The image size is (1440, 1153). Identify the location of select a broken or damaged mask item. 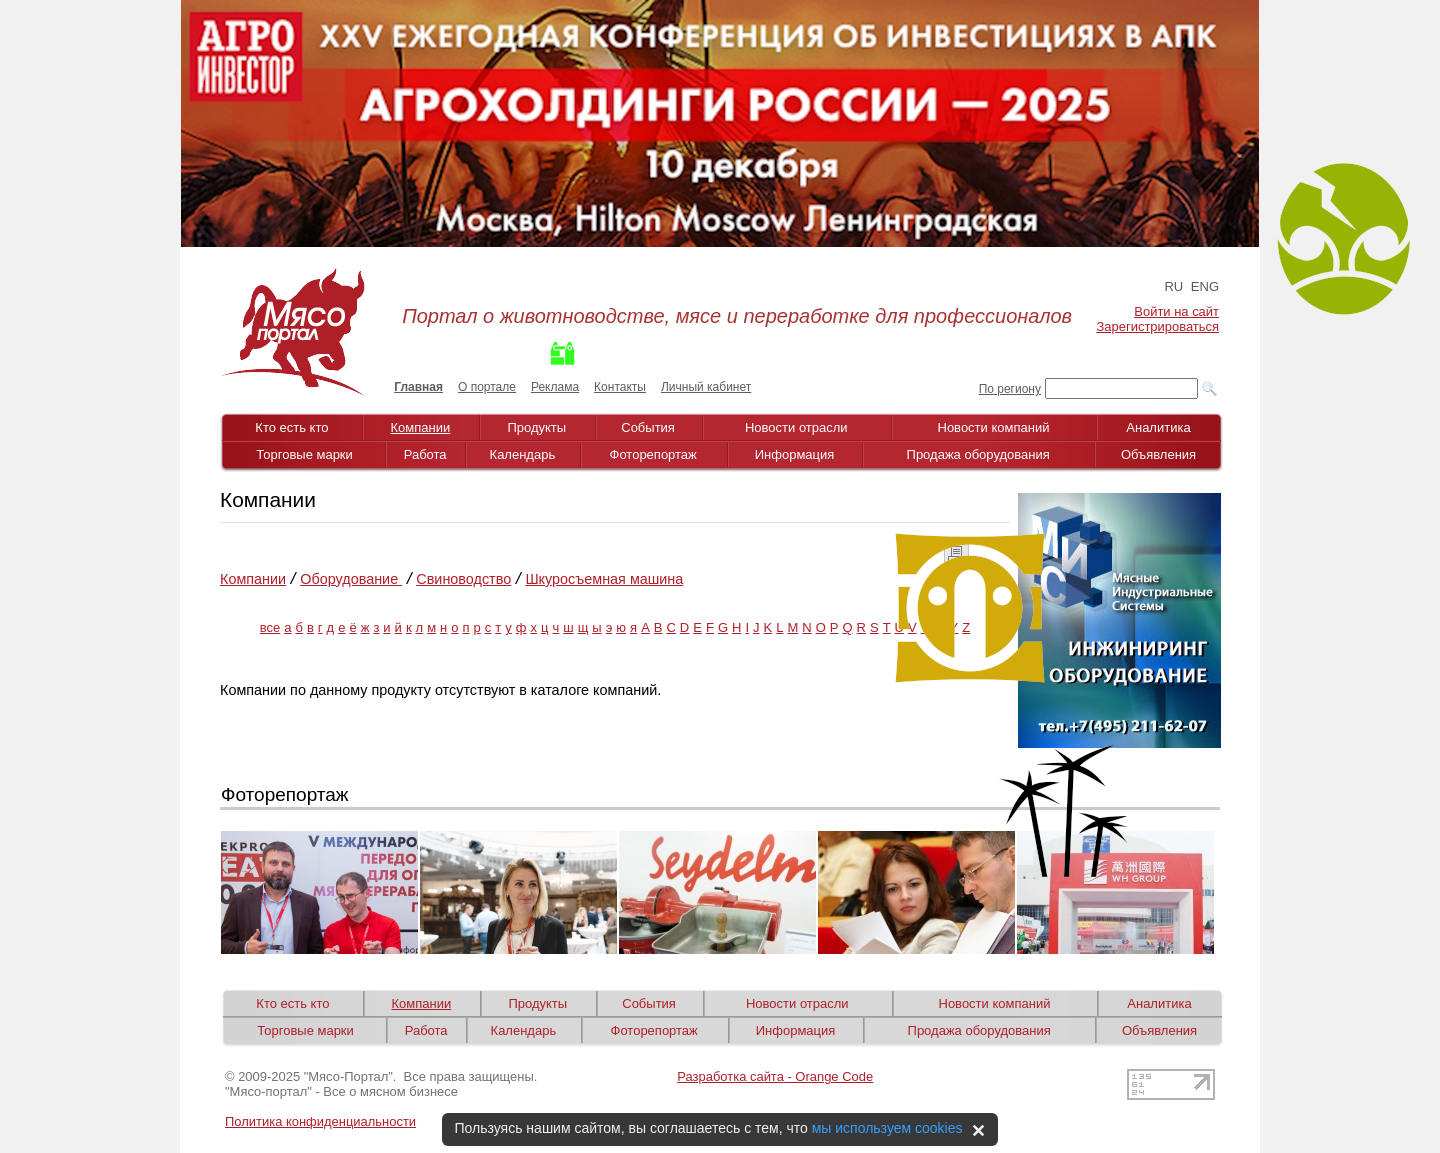
(1345, 239).